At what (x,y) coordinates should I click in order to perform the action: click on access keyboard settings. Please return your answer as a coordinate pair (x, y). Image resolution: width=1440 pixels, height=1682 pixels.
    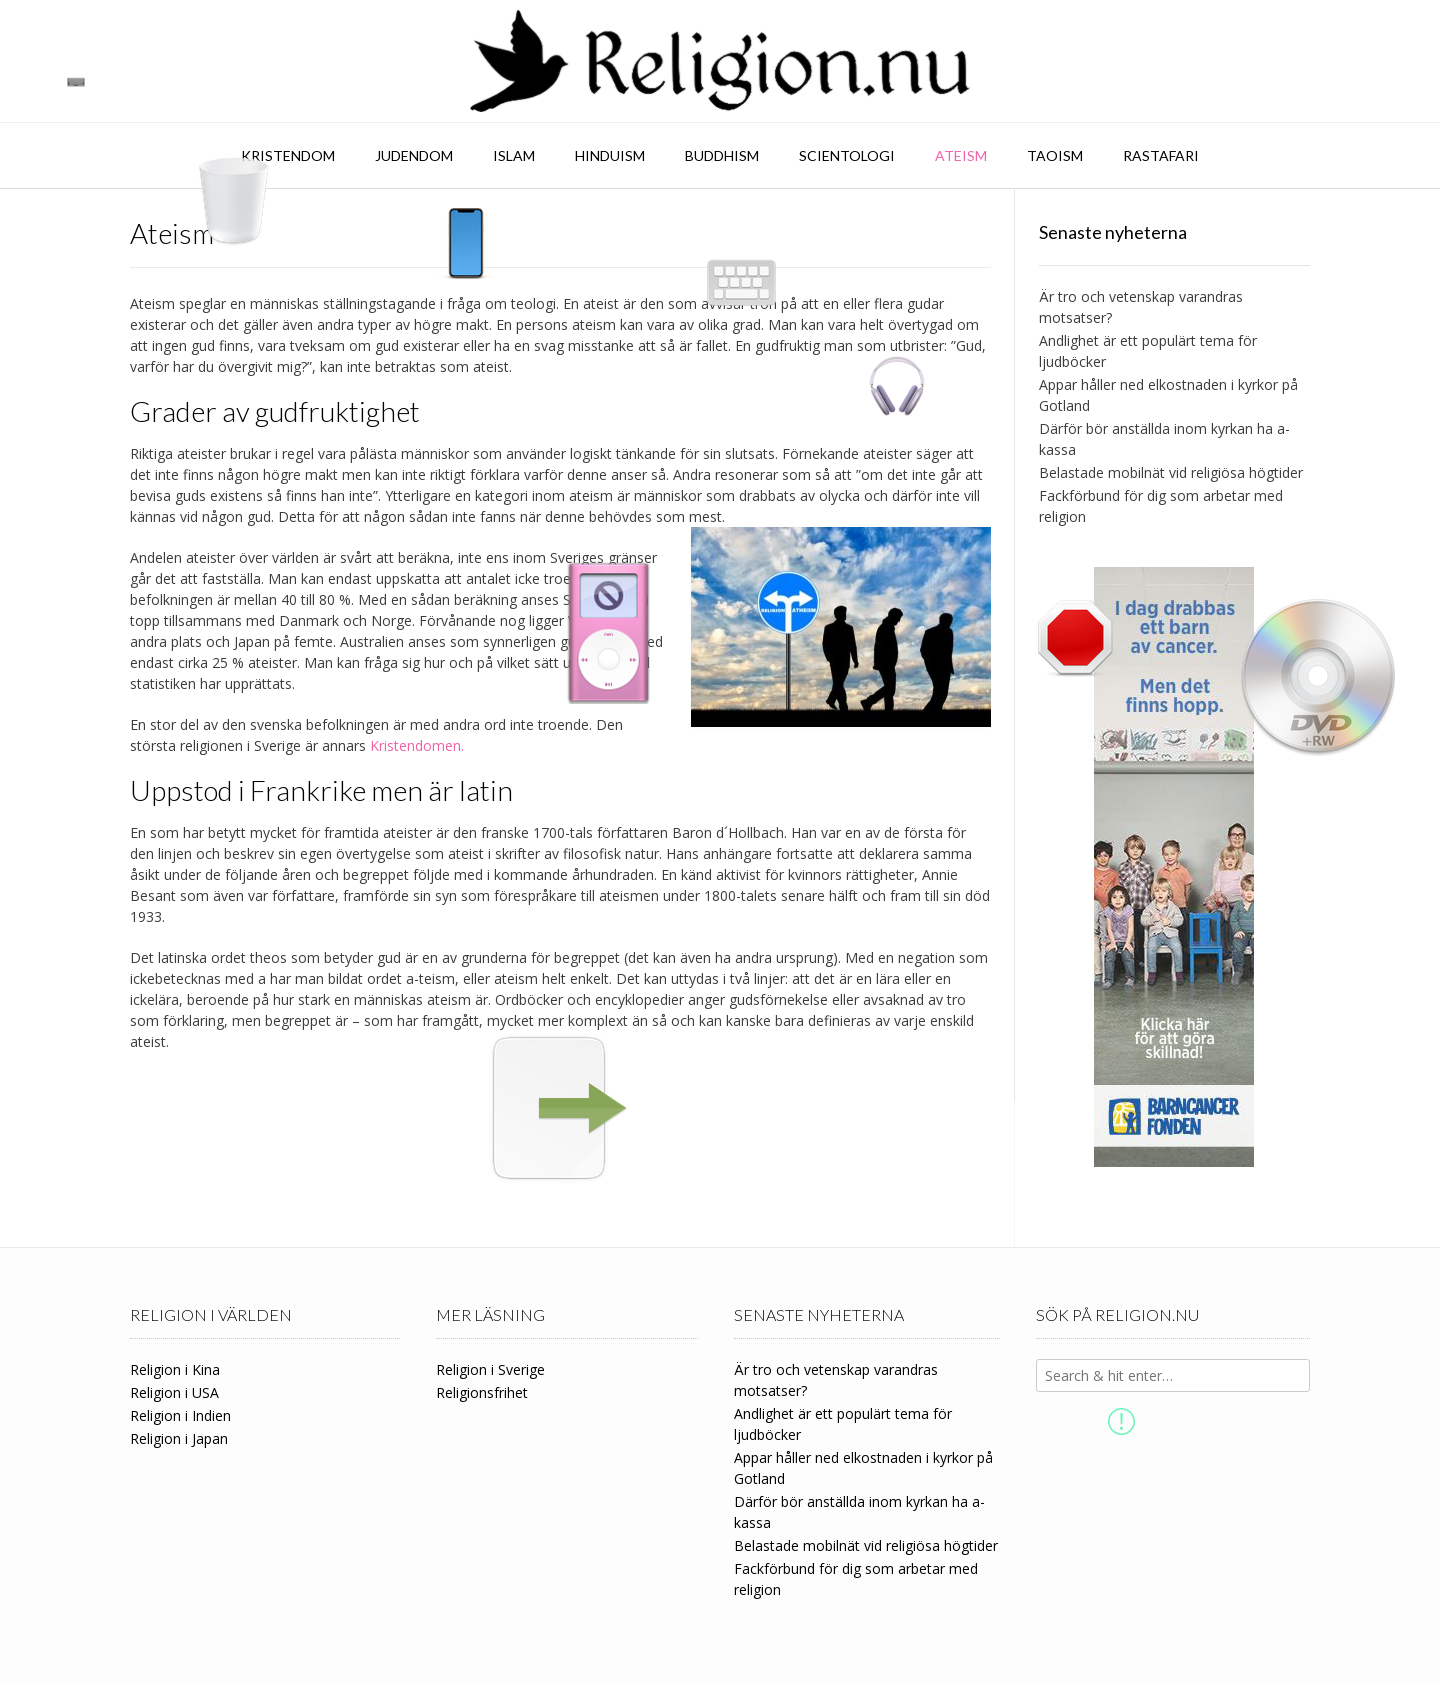
    Looking at the image, I should click on (741, 282).